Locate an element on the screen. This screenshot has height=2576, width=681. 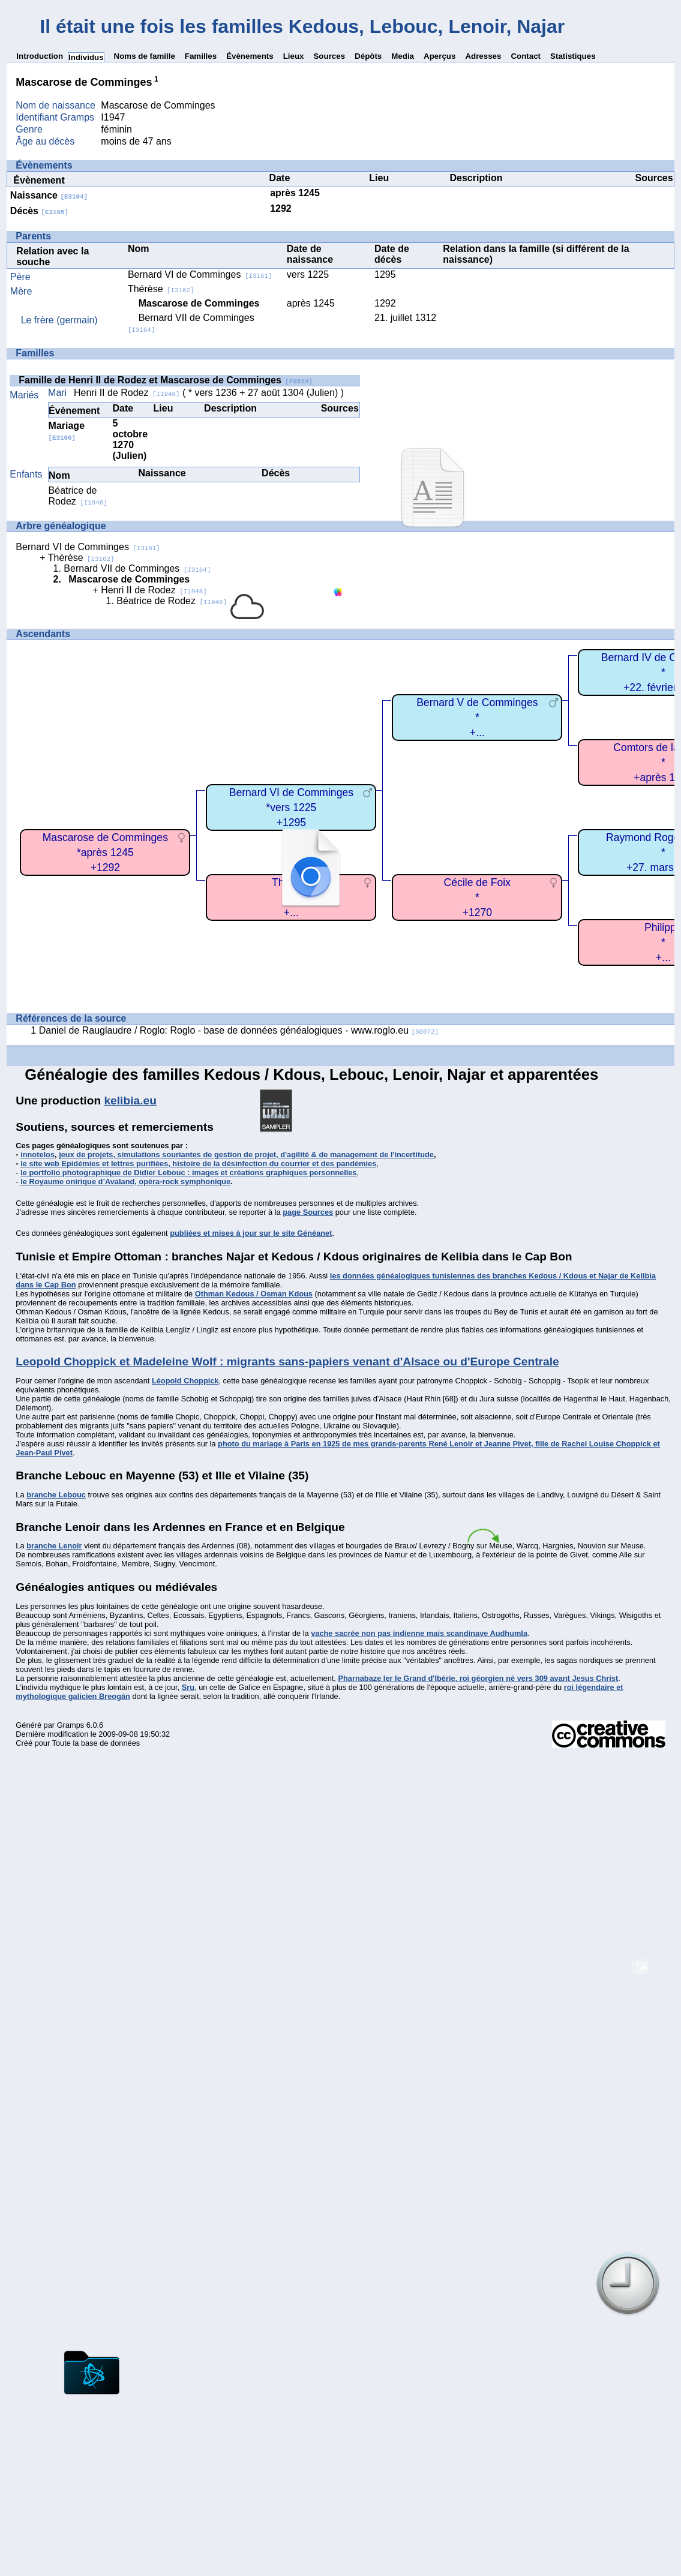
a rich text or formatted document file is located at coordinates (433, 488).